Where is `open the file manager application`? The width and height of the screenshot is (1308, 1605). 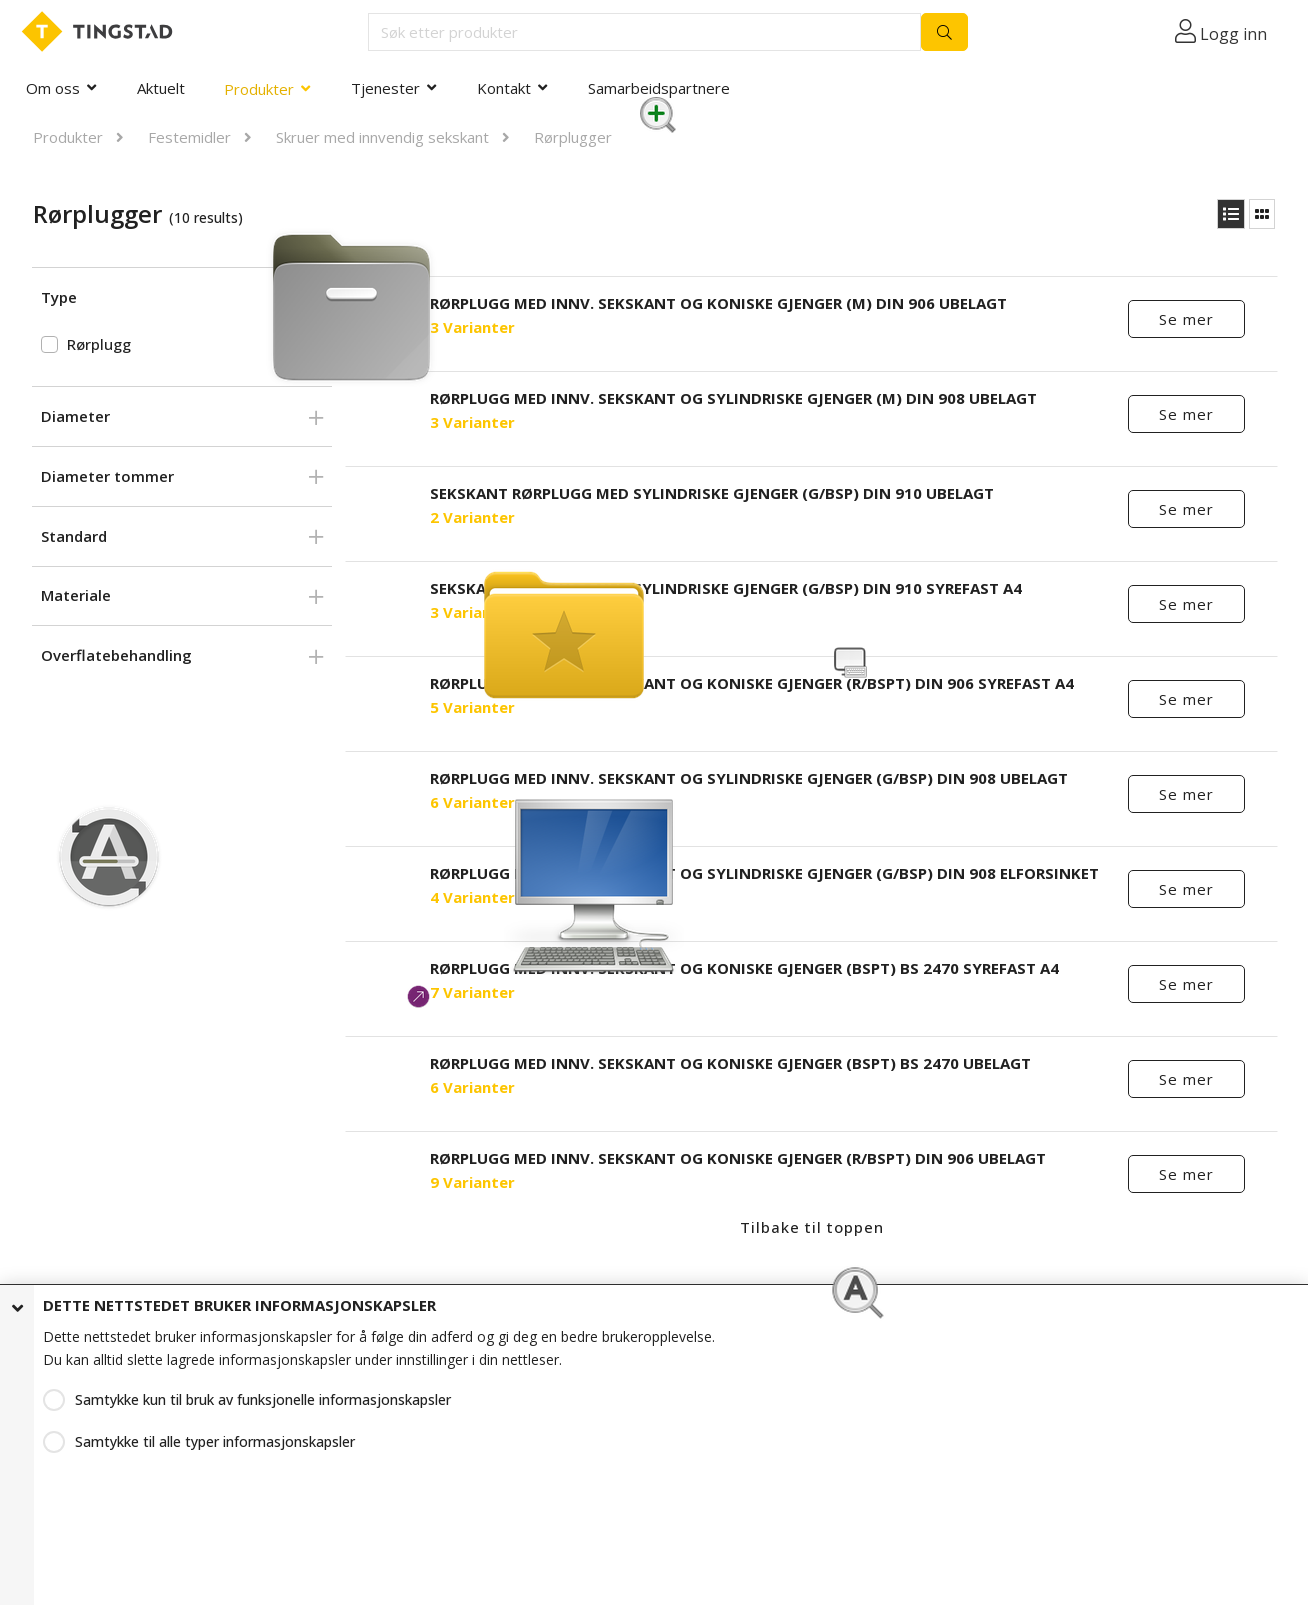 open the file manager application is located at coordinates (351, 307).